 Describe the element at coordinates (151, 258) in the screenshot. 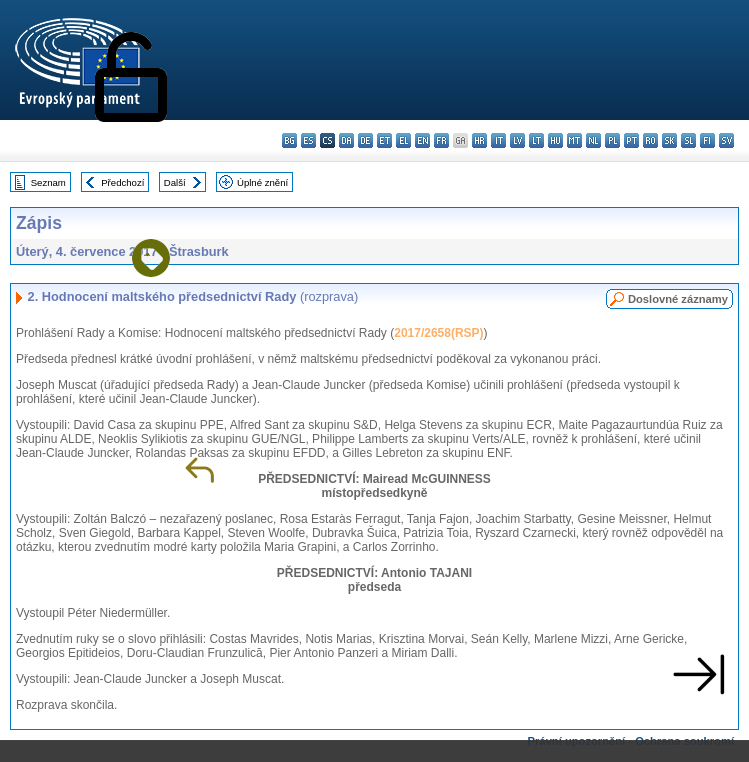

I see `view tagged items in your feed` at that location.